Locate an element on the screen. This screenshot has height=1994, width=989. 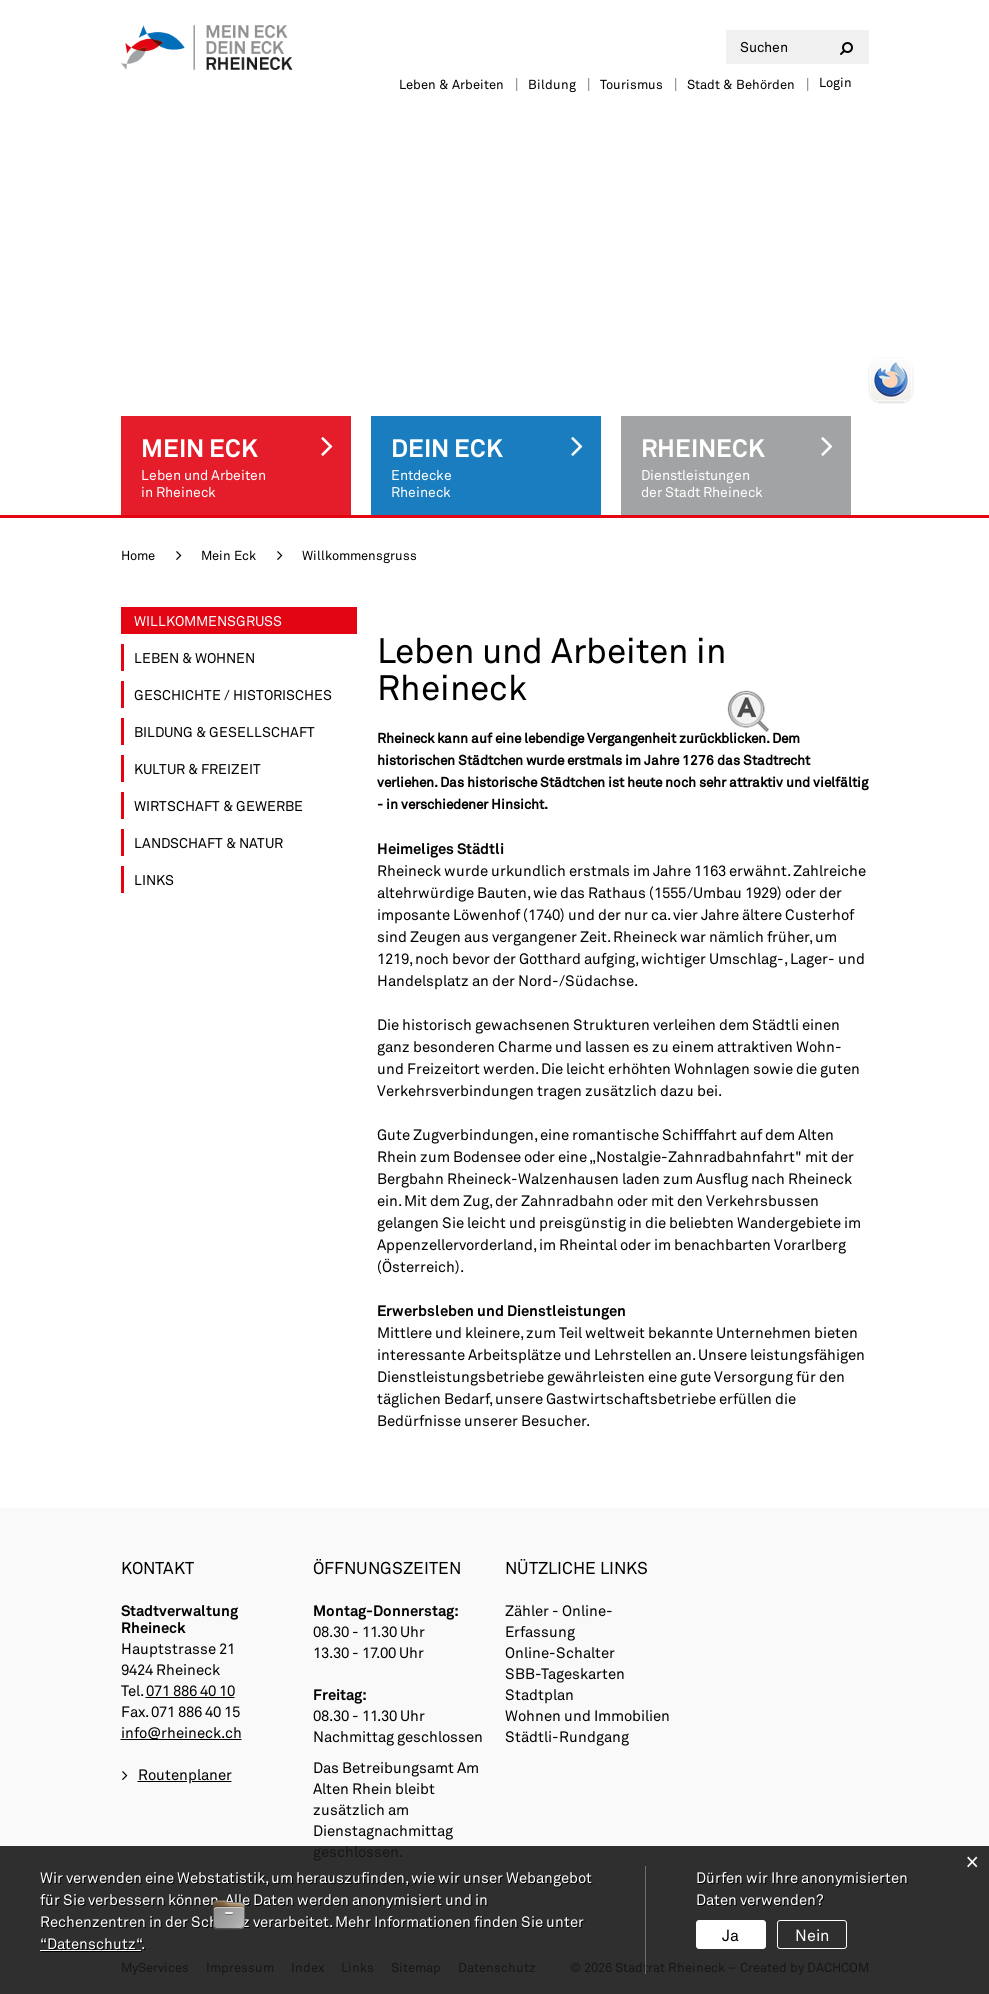
search for text or content is located at coordinates (748, 711).